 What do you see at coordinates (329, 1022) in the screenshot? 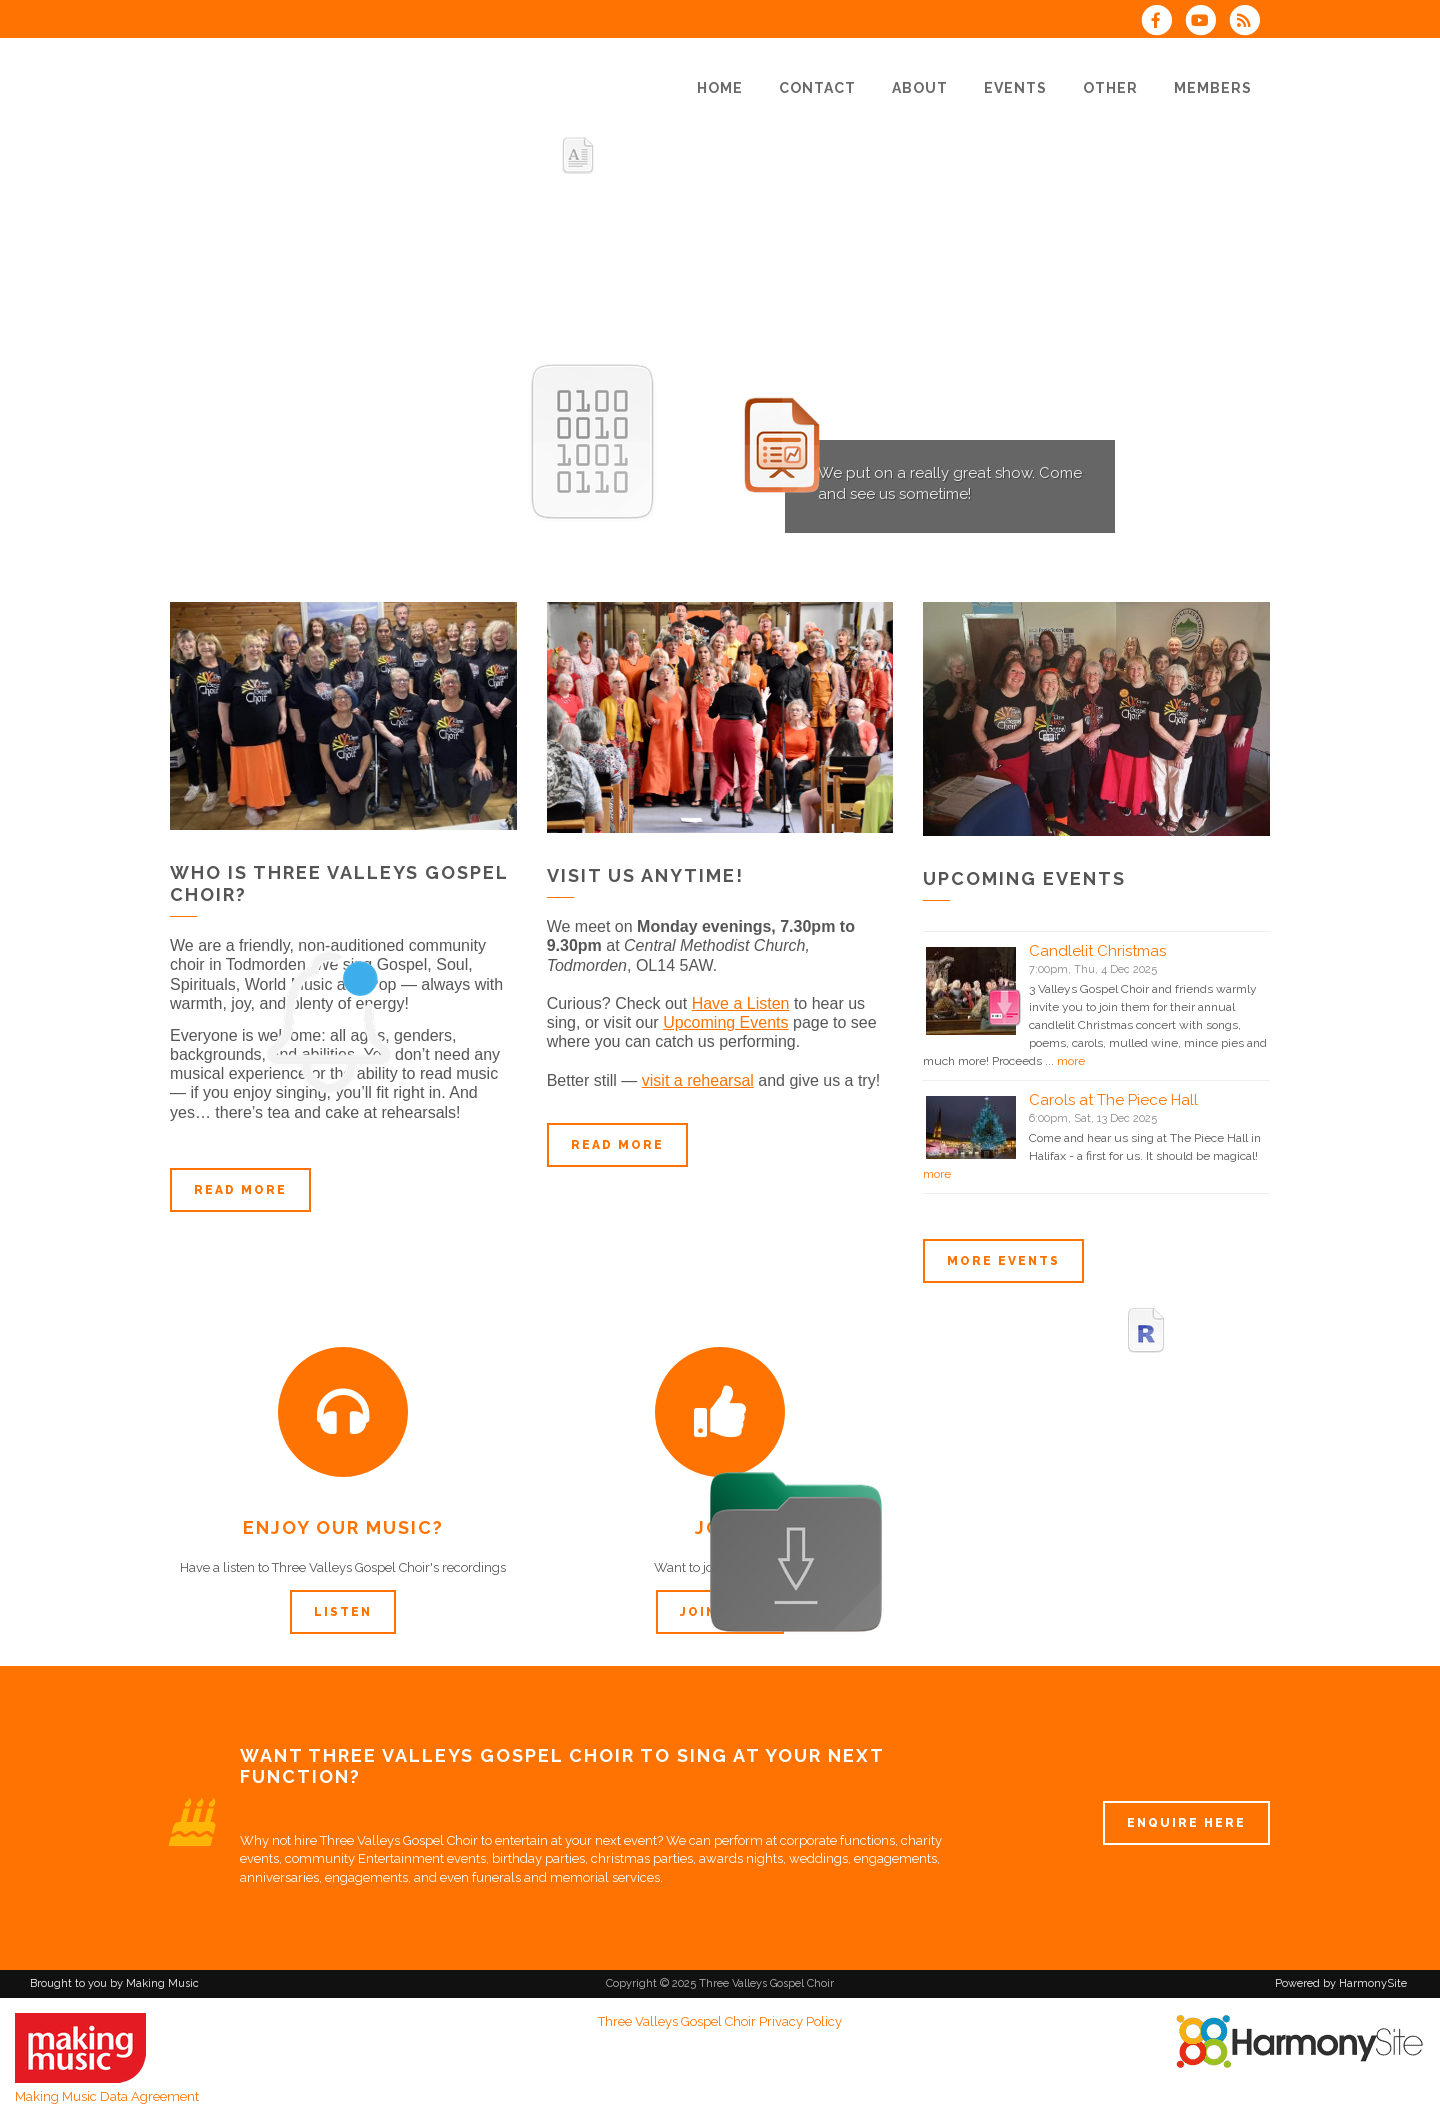
I see `indicates new notifications available` at bounding box center [329, 1022].